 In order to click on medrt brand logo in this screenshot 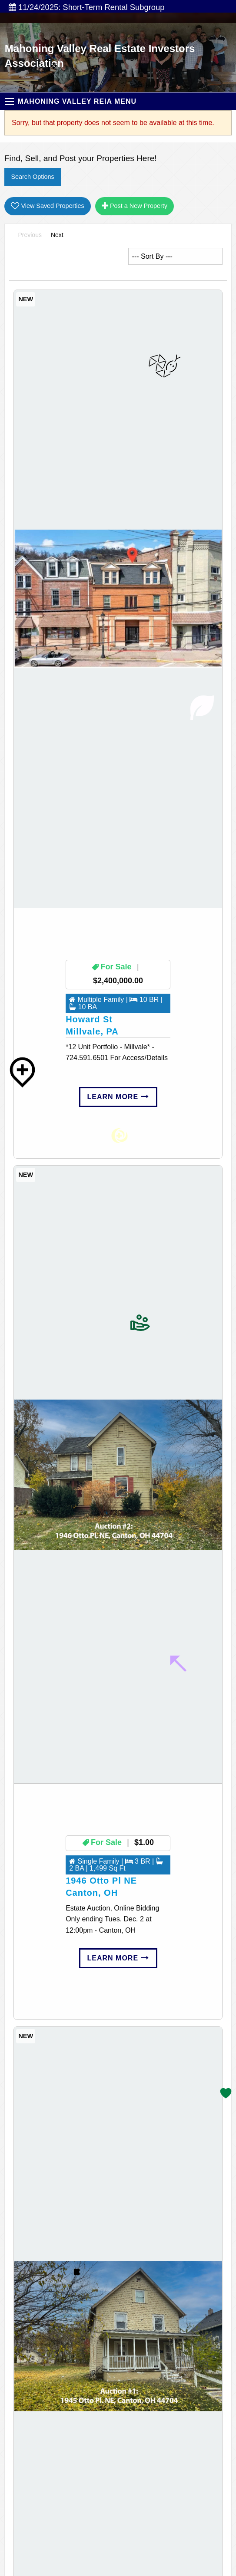, I will do `click(120, 1136)`.